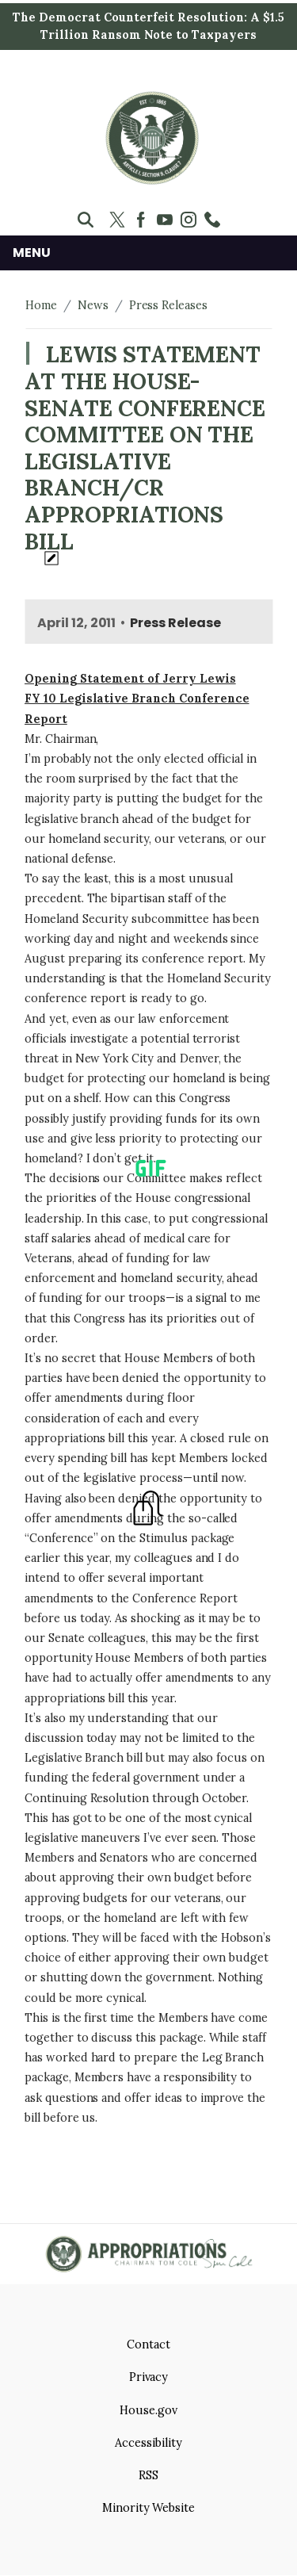  What do you see at coordinates (51, 558) in the screenshot?
I see `indicates a file ignored in diff comparison` at bounding box center [51, 558].